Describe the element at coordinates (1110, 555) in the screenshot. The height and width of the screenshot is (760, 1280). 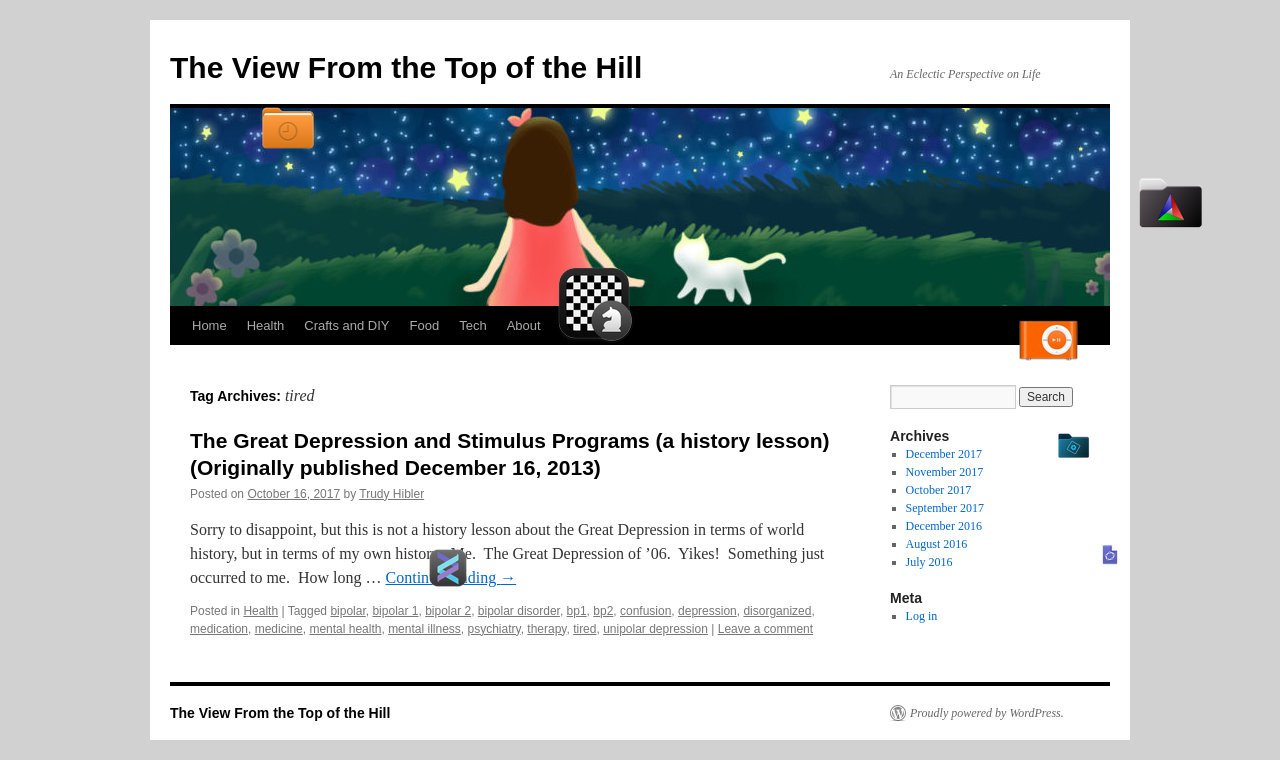
I see `a geogebra file document` at that location.